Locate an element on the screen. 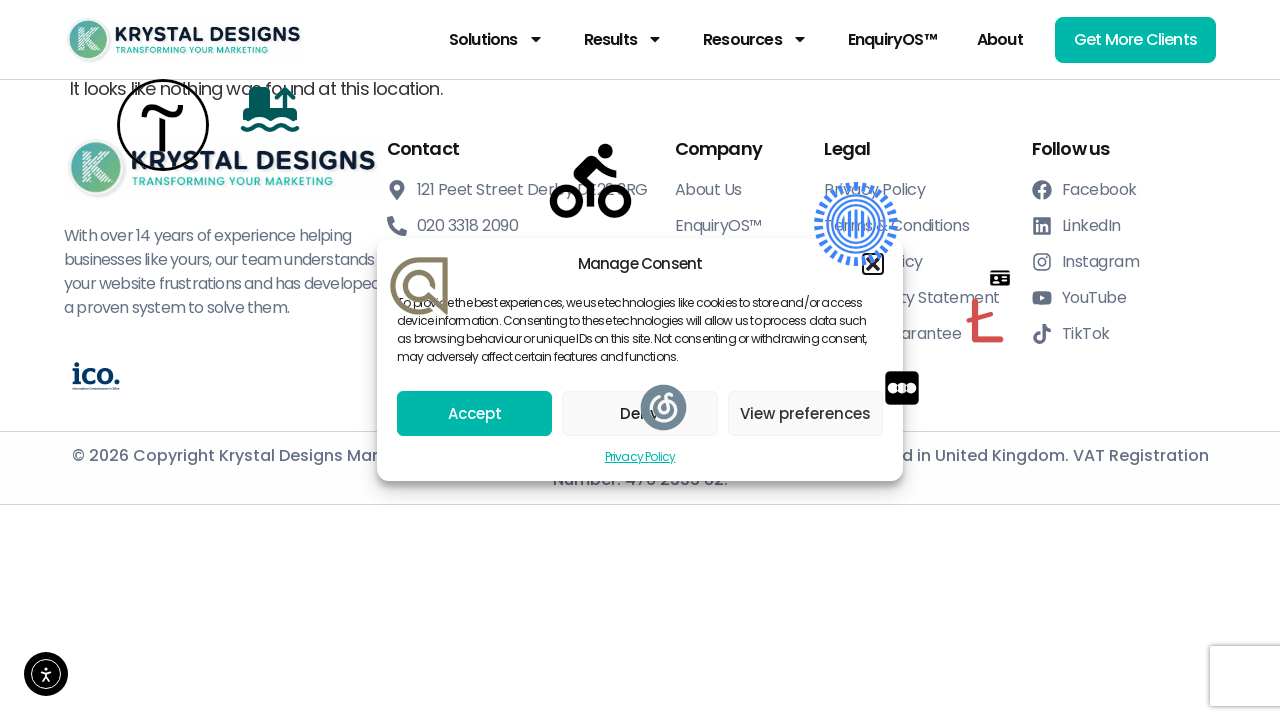 The image size is (1280, 720). tilda publishing logo is located at coordinates (163, 125).